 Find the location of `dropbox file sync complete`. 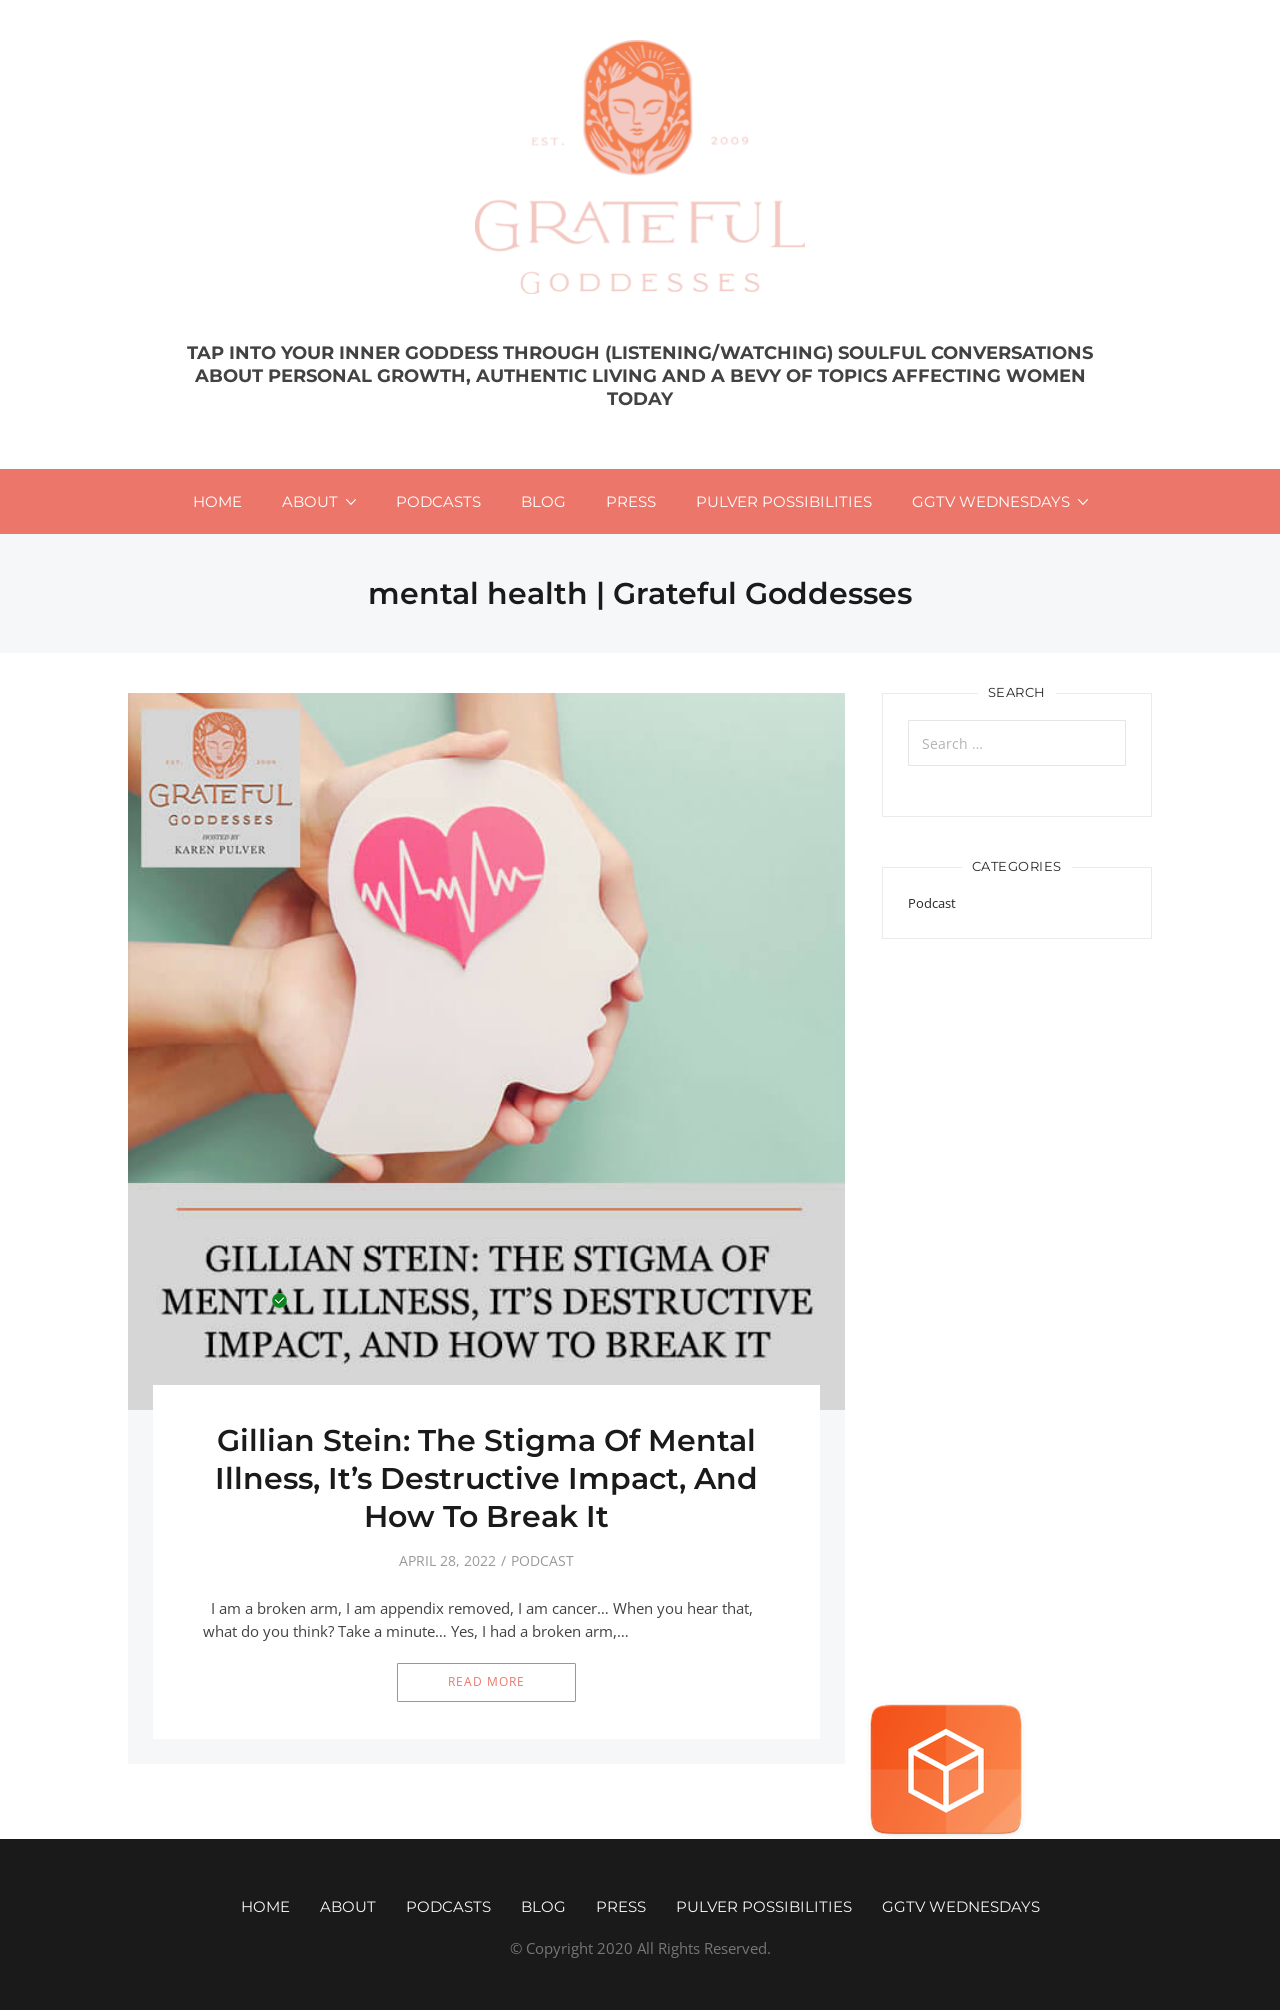

dropbox file sync complete is located at coordinates (279, 1300).